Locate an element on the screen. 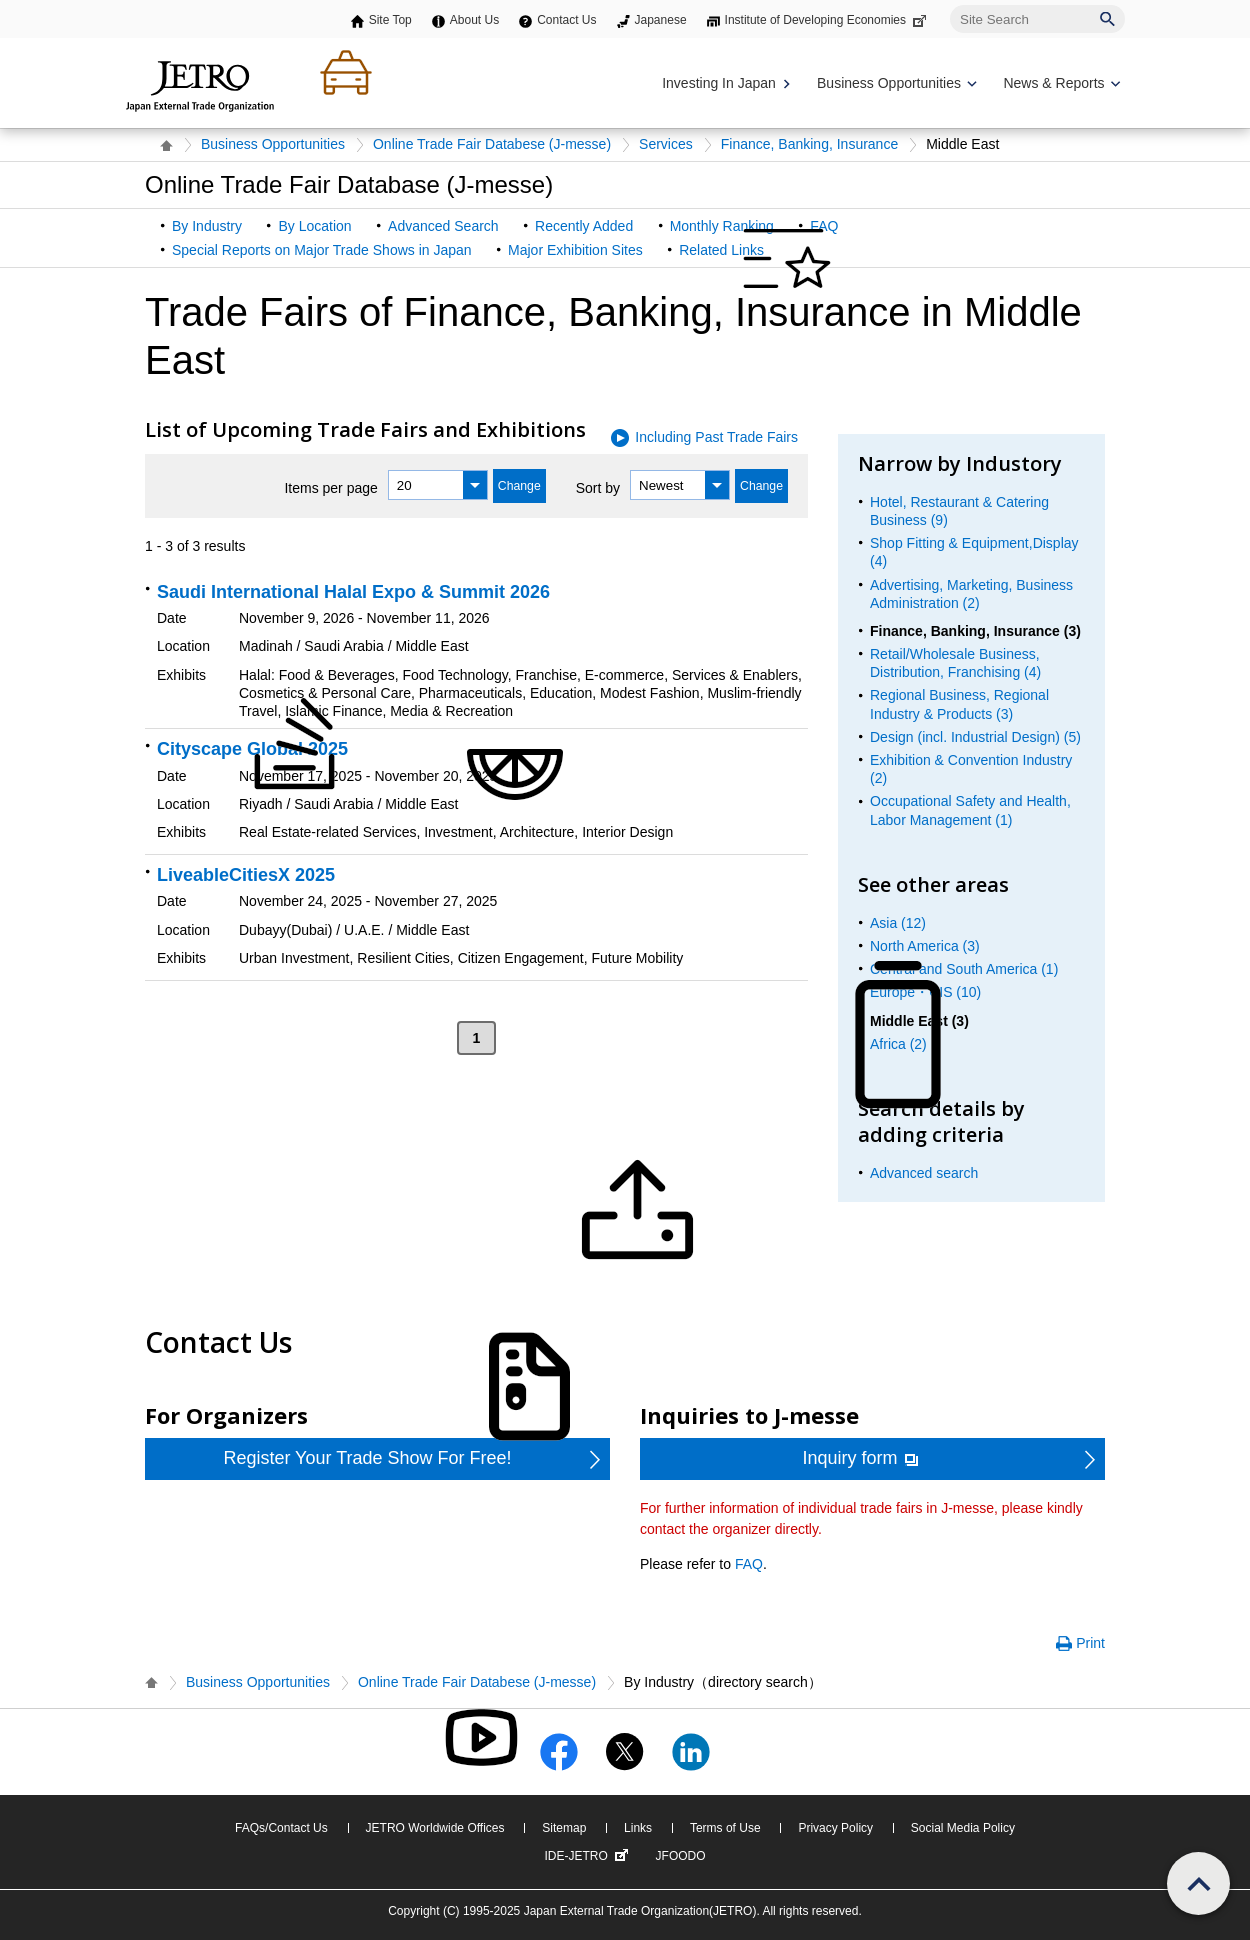 The image size is (1250, 1940). visit stack overflow for developer help is located at coordinates (294, 745).